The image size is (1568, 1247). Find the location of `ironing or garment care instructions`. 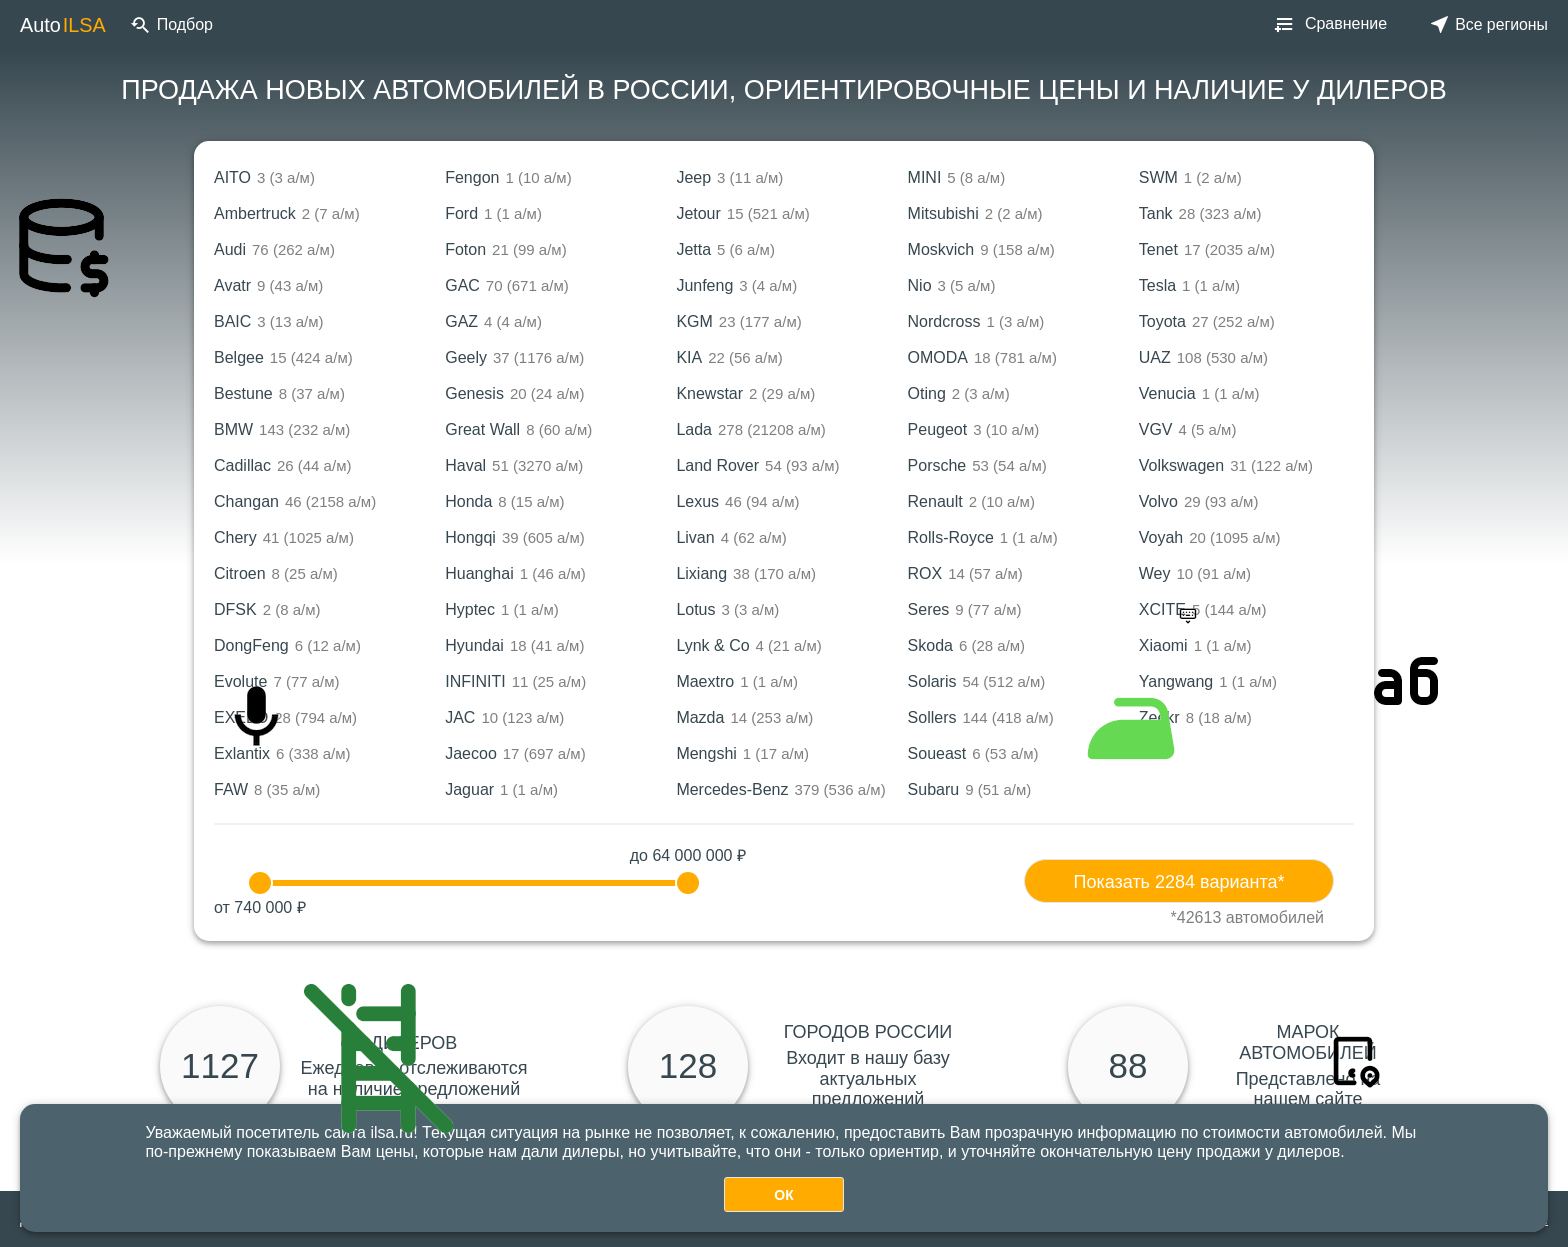

ironing or garment care instructions is located at coordinates (1131, 728).